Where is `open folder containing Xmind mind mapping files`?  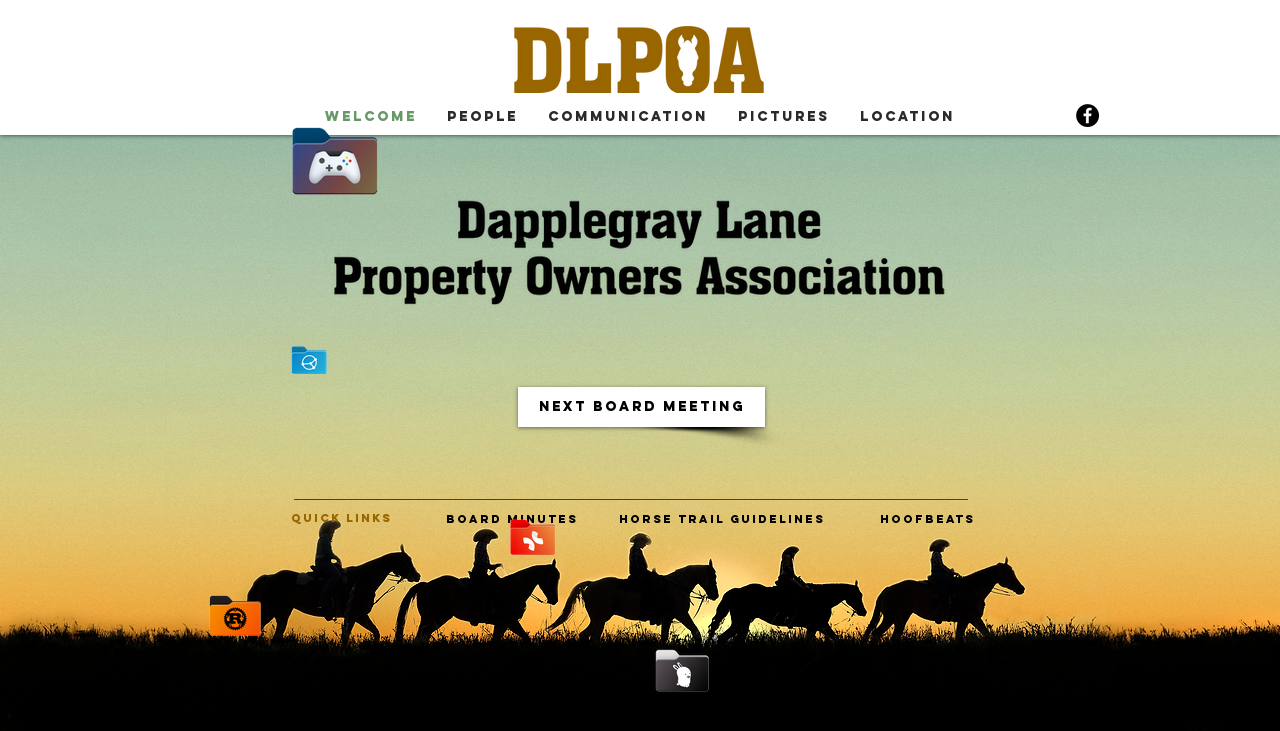
open folder containing Xmind mind mapping files is located at coordinates (532, 538).